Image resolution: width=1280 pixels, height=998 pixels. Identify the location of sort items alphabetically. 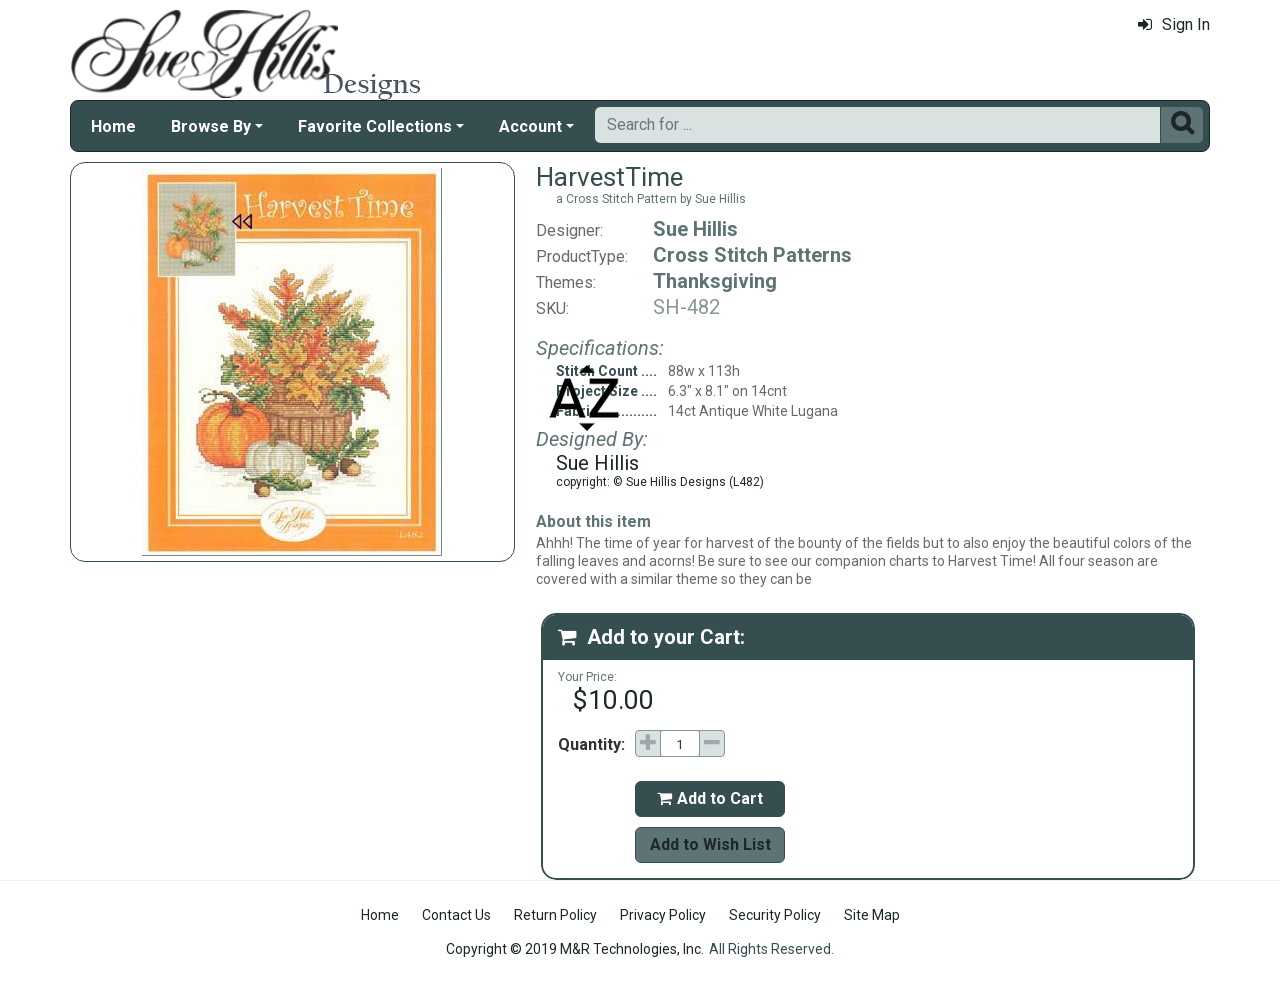
(585, 398).